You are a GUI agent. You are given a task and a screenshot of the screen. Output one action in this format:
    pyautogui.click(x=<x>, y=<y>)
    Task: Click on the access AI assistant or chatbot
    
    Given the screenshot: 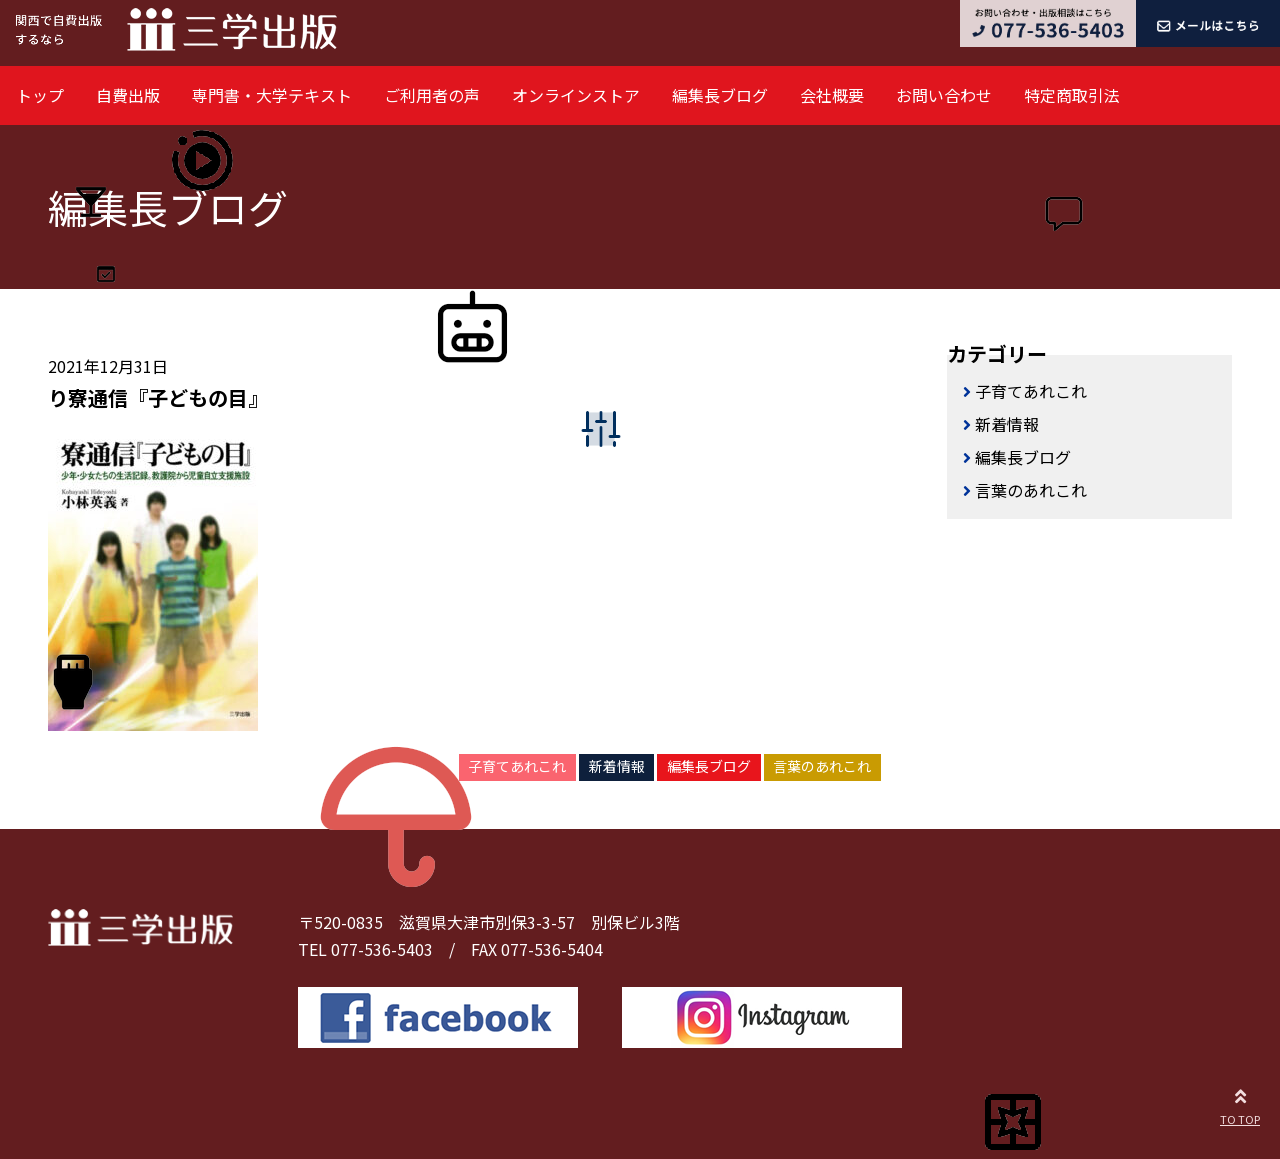 What is the action you would take?
    pyautogui.click(x=472, y=330)
    